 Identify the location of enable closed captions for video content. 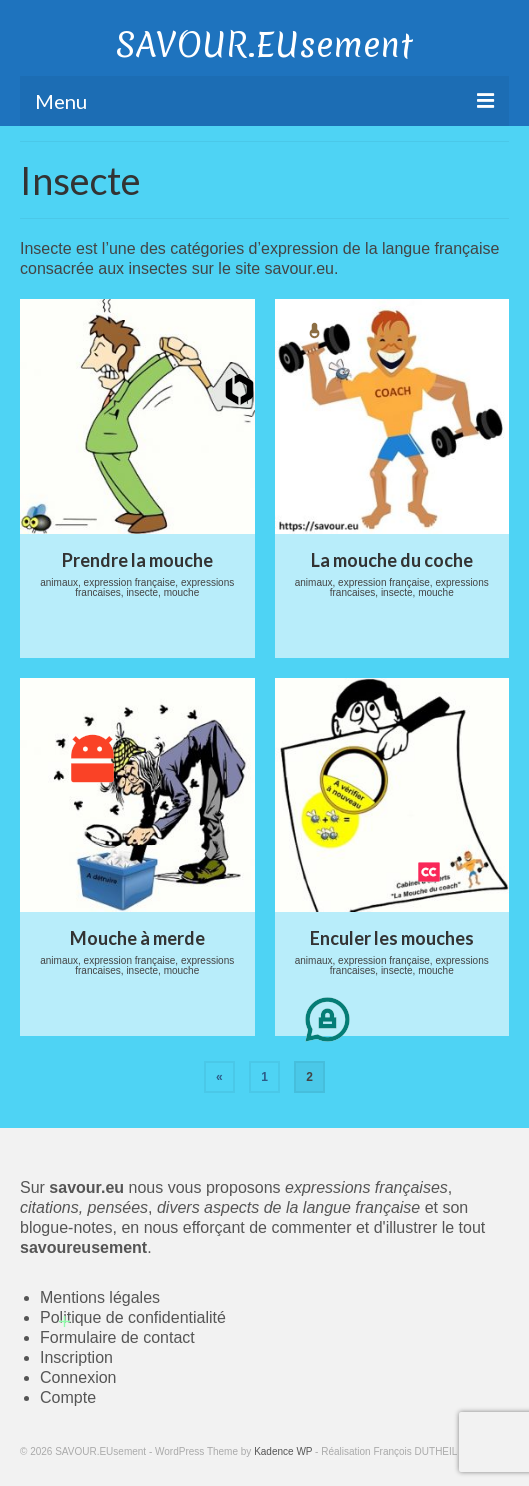
(429, 872).